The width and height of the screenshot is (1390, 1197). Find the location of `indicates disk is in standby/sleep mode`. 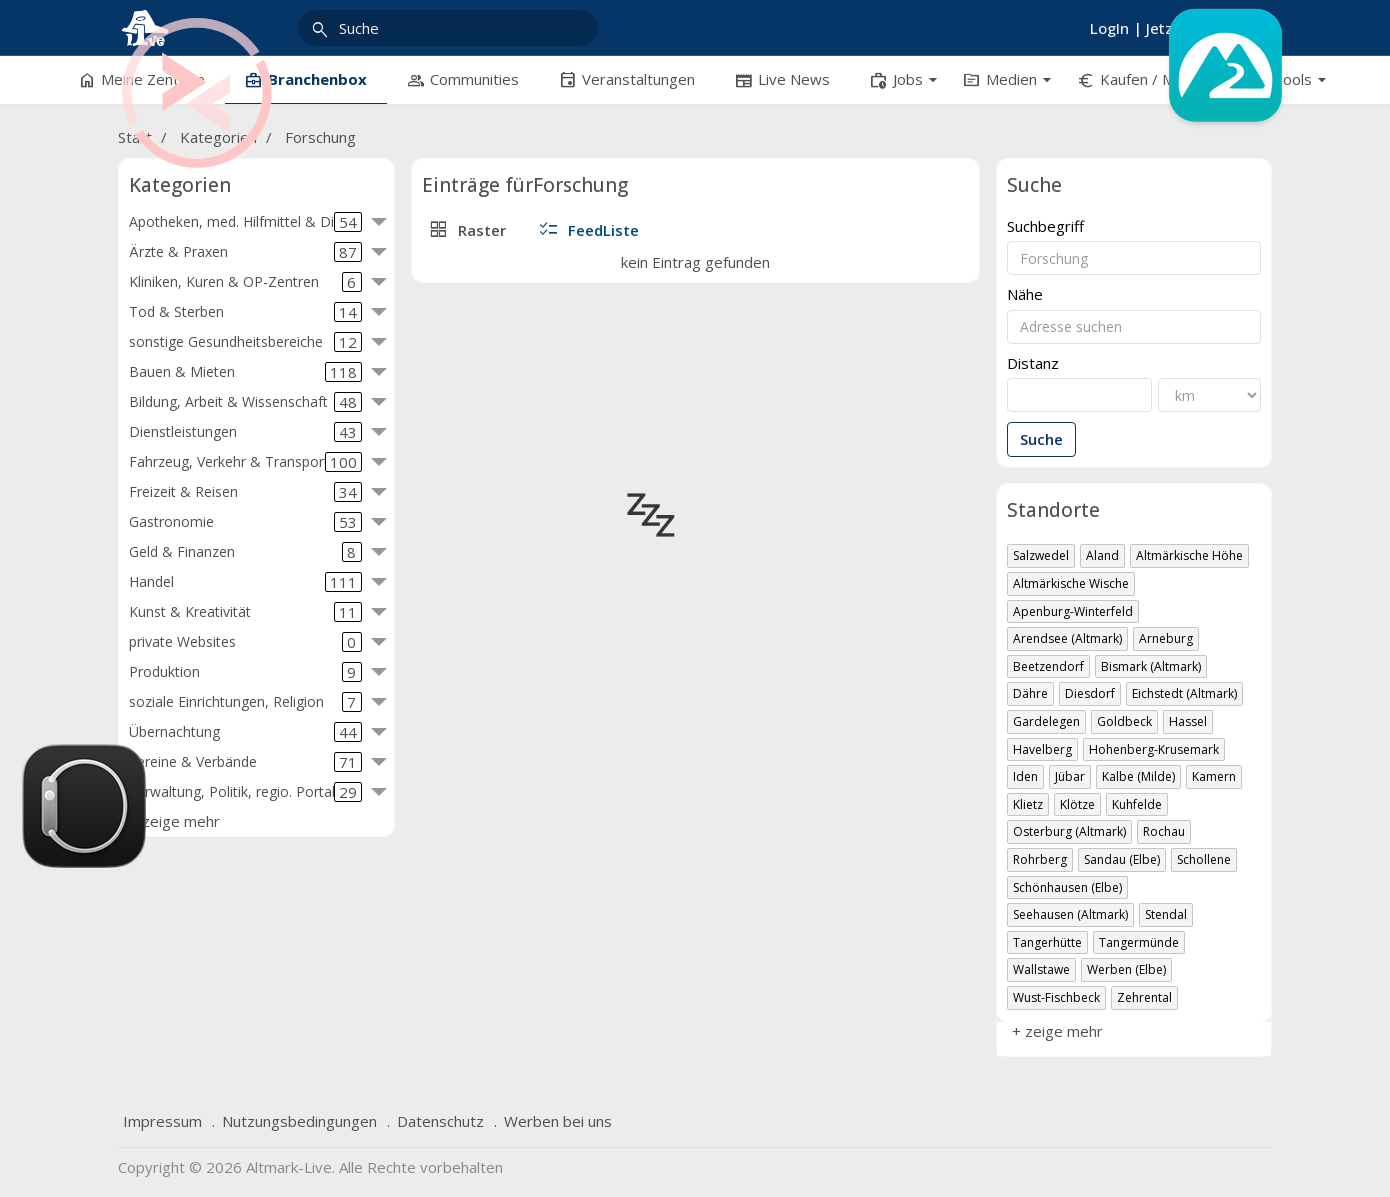

indicates disk is in standby/sleep mode is located at coordinates (649, 515).